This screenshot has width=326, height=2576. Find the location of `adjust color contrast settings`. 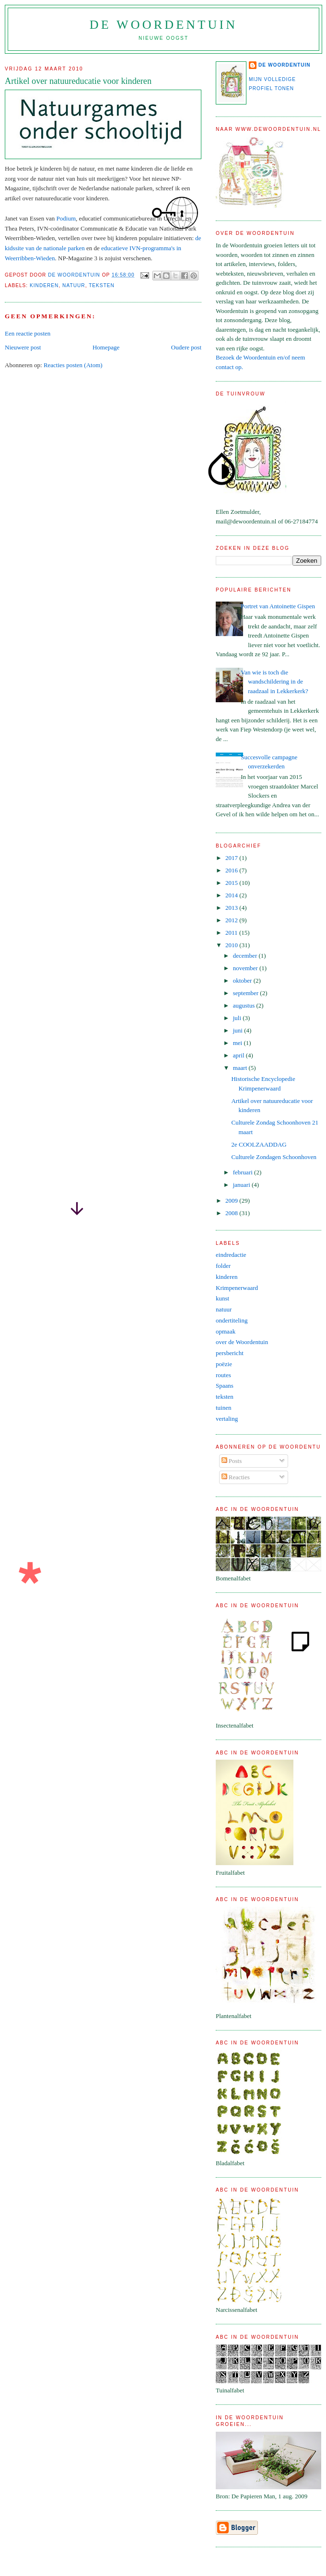

adjust color contrast settings is located at coordinates (221, 470).